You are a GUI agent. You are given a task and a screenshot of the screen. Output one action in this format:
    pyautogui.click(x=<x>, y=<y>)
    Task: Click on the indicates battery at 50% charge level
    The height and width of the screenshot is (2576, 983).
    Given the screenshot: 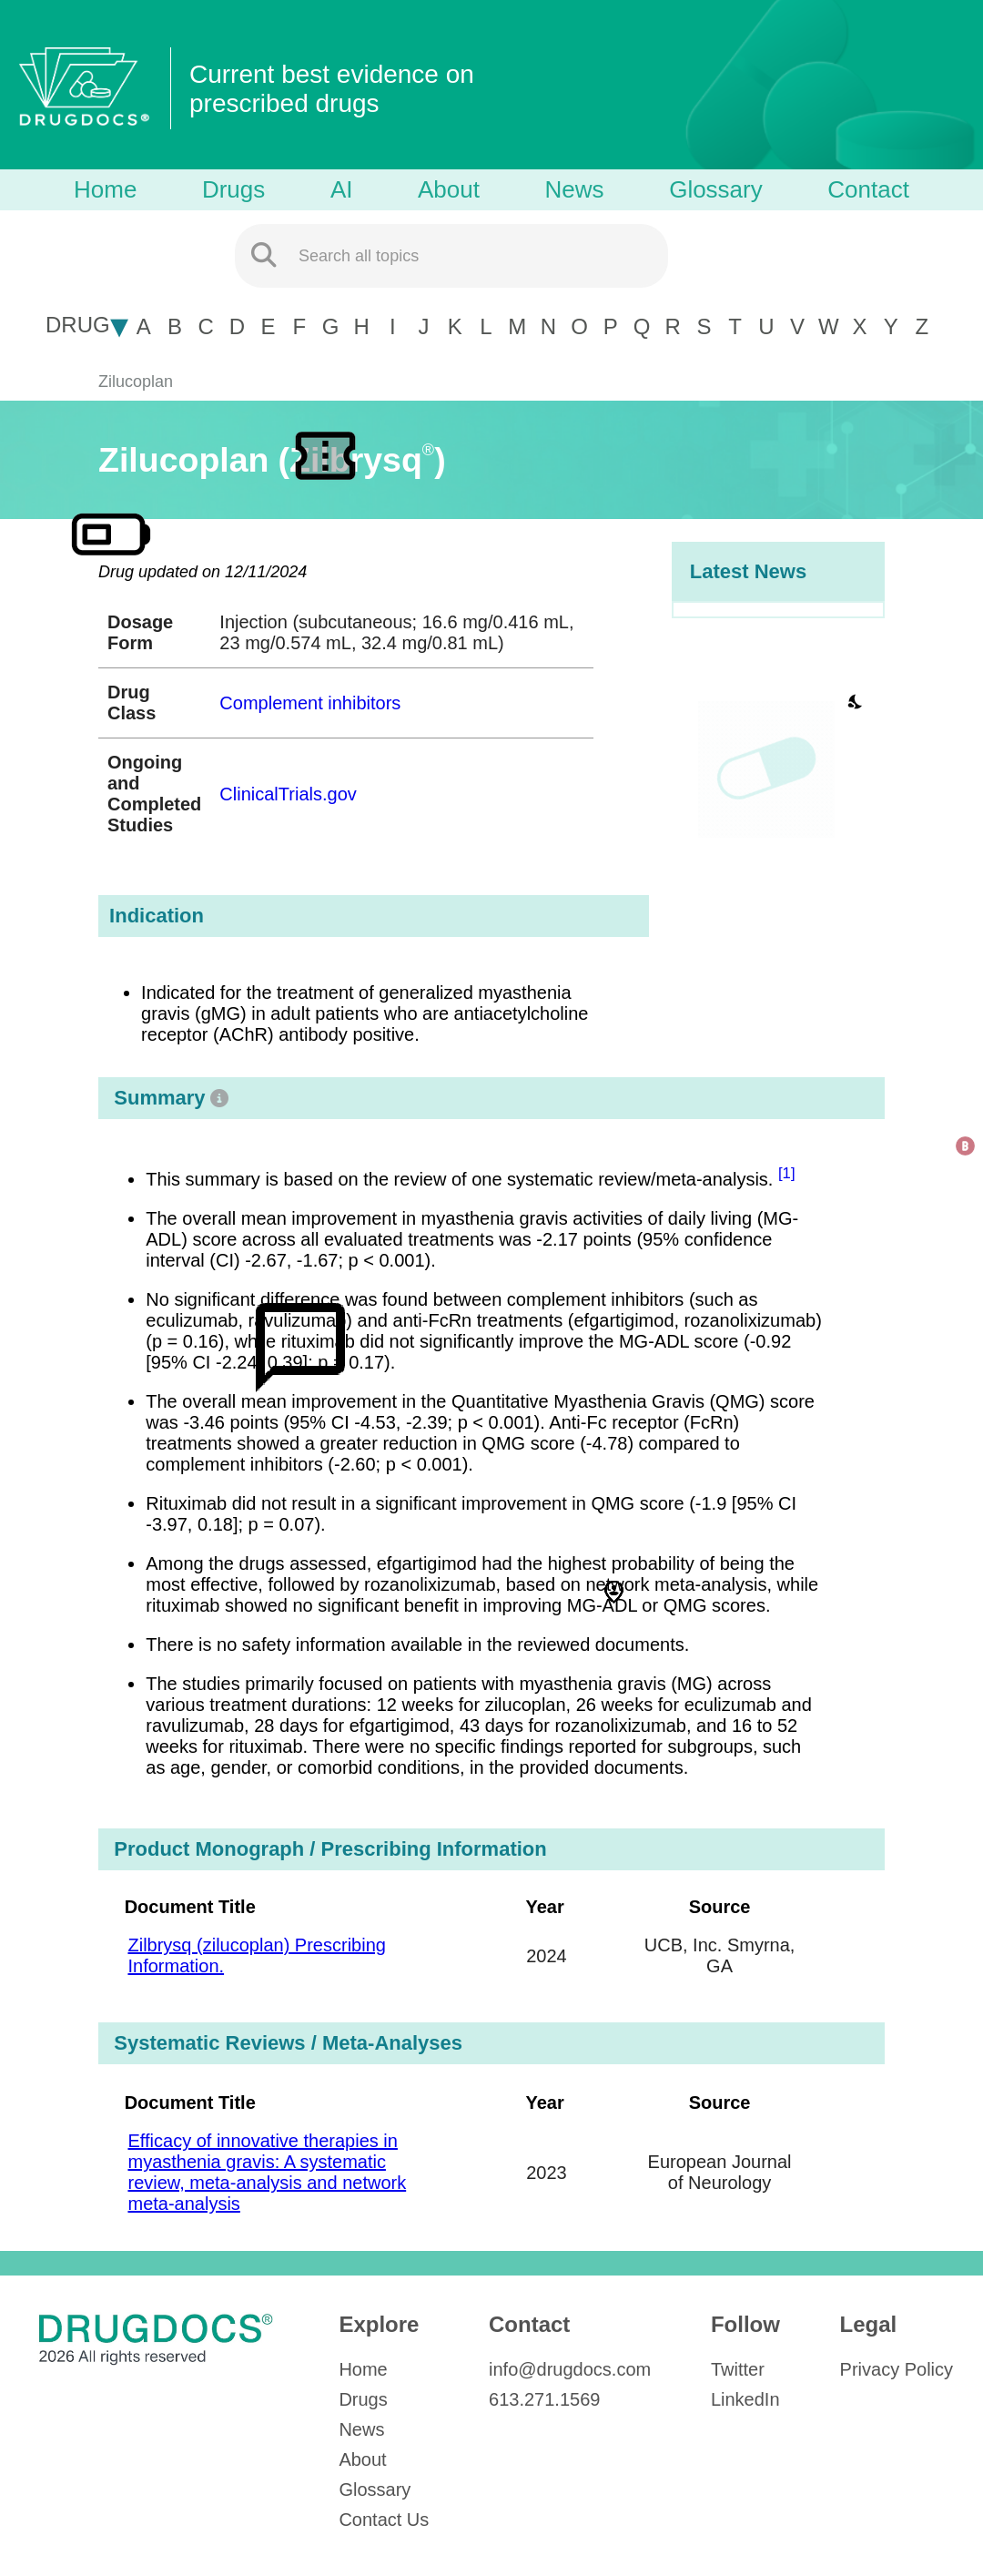 What is the action you would take?
    pyautogui.click(x=111, y=532)
    